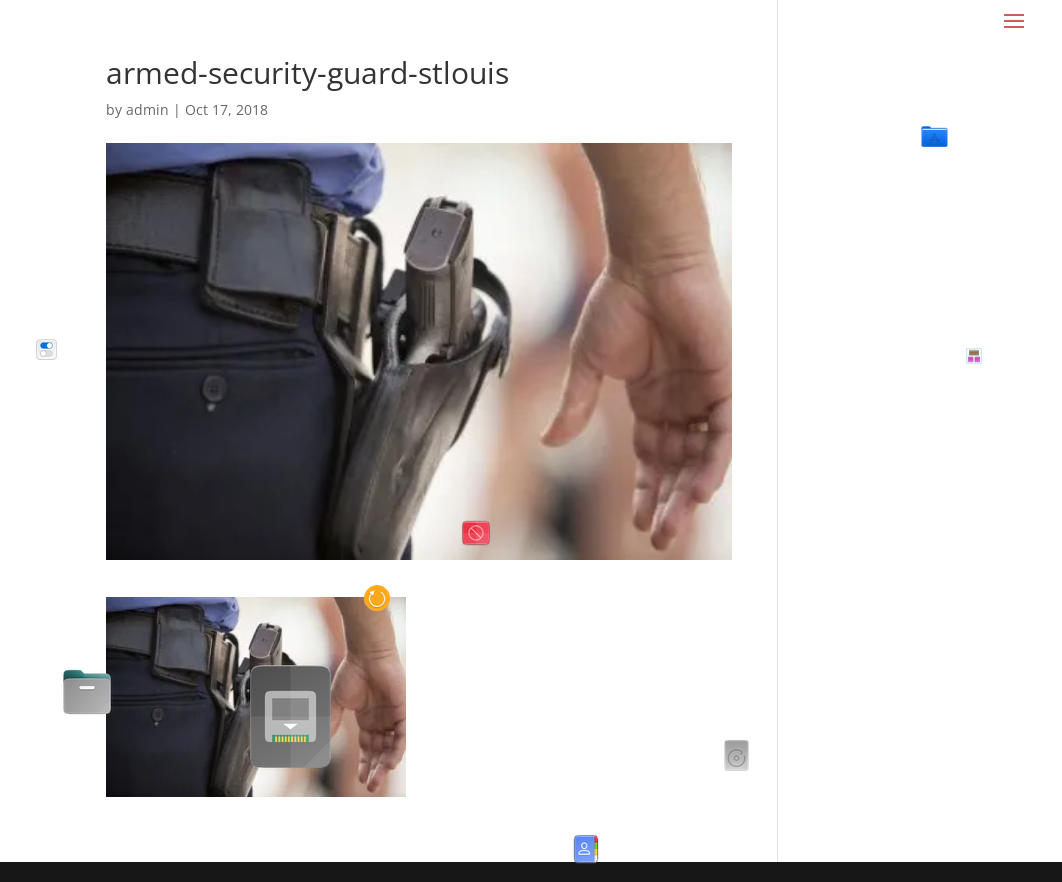 The height and width of the screenshot is (882, 1062). Describe the element at coordinates (476, 532) in the screenshot. I see `indicates a missing or broken image` at that location.